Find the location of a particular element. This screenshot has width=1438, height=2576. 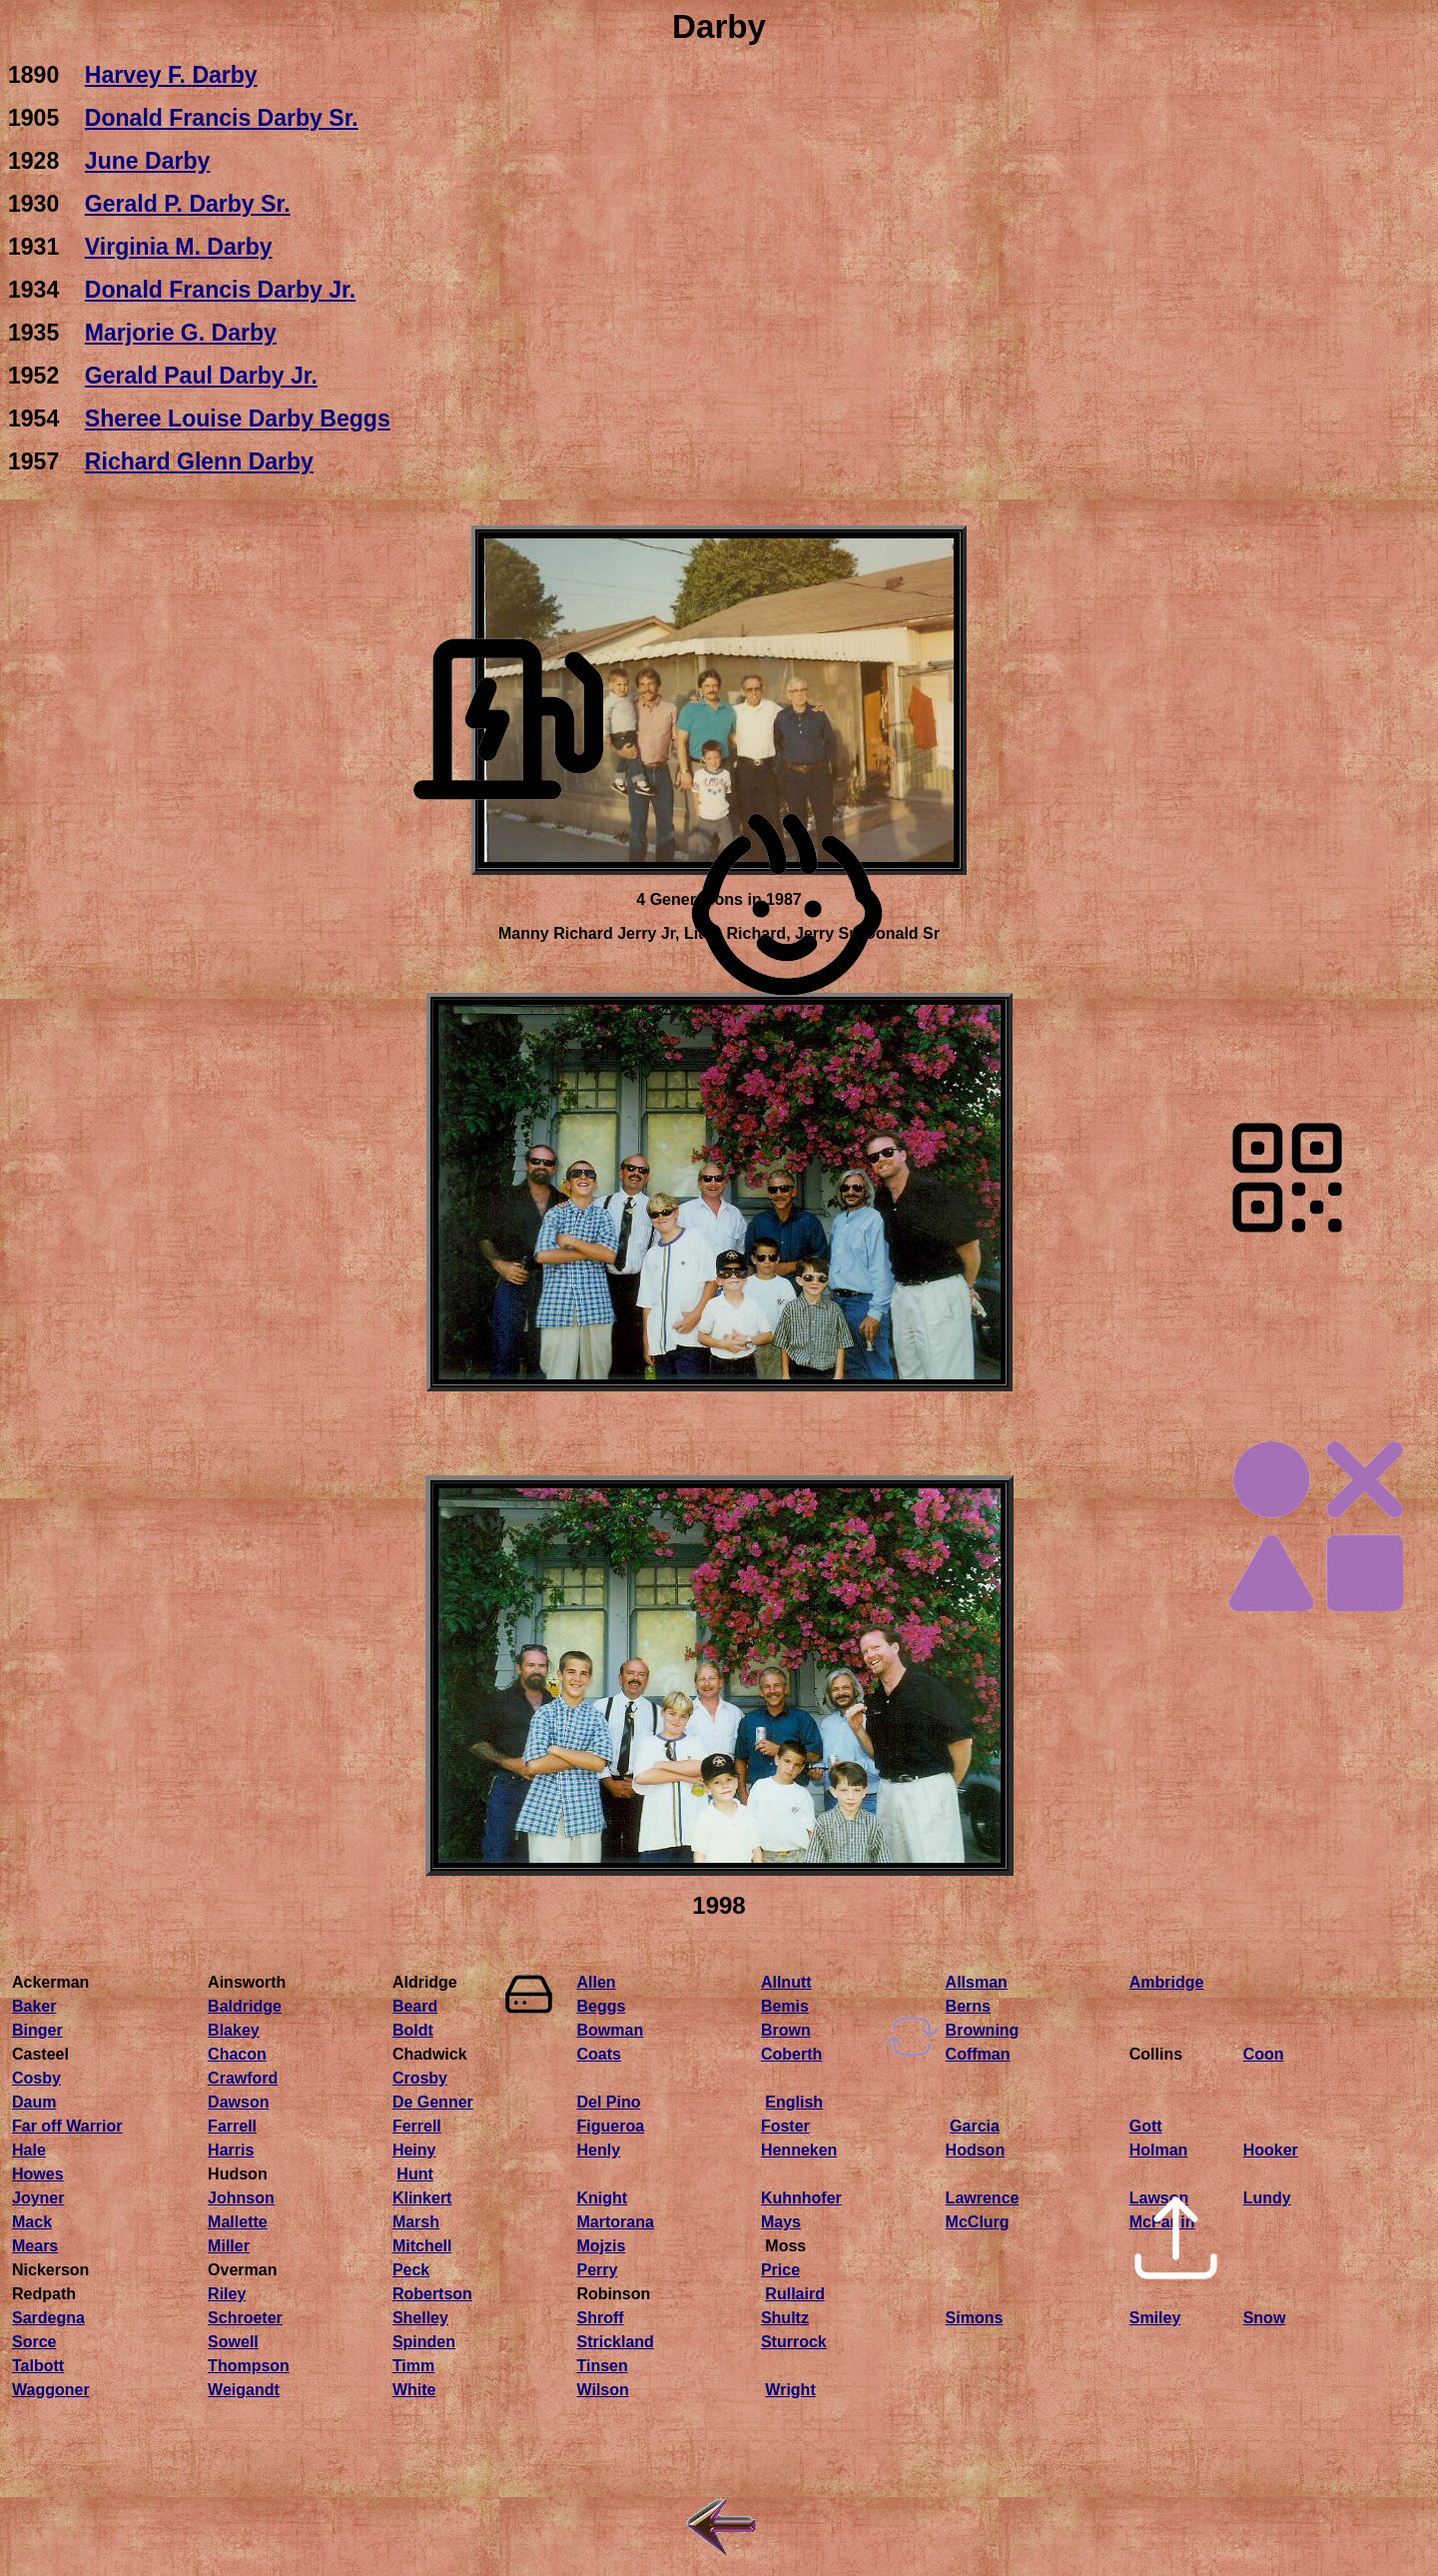

find nearby EV charging stations is located at coordinates (500, 719).